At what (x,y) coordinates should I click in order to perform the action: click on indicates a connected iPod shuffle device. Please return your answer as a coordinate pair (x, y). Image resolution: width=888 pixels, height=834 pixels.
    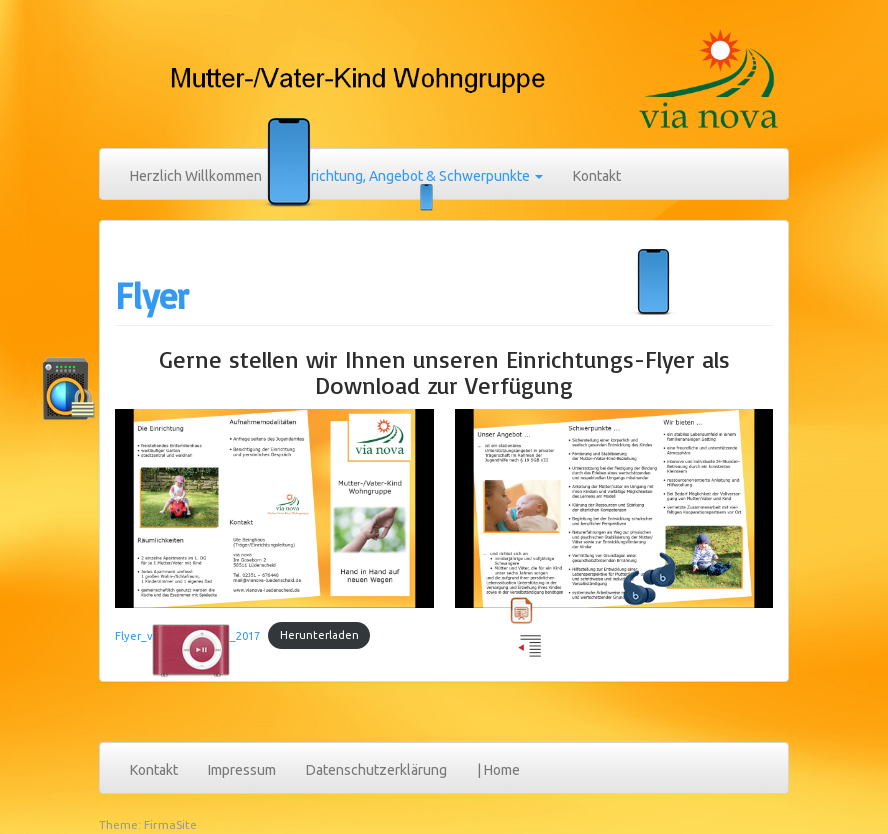
    Looking at the image, I should click on (191, 636).